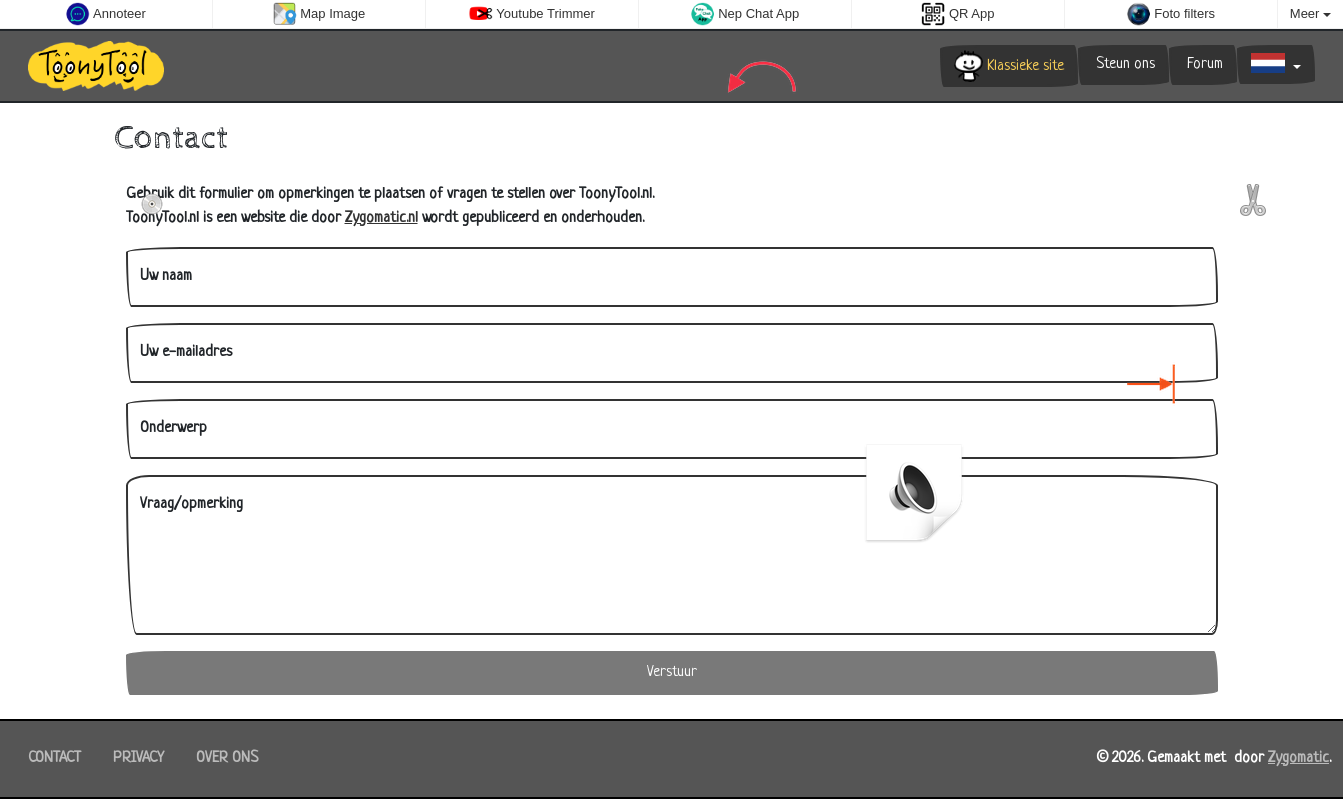  What do you see at coordinates (1253, 200) in the screenshot?
I see `cut selected content to clipboard` at bounding box center [1253, 200].